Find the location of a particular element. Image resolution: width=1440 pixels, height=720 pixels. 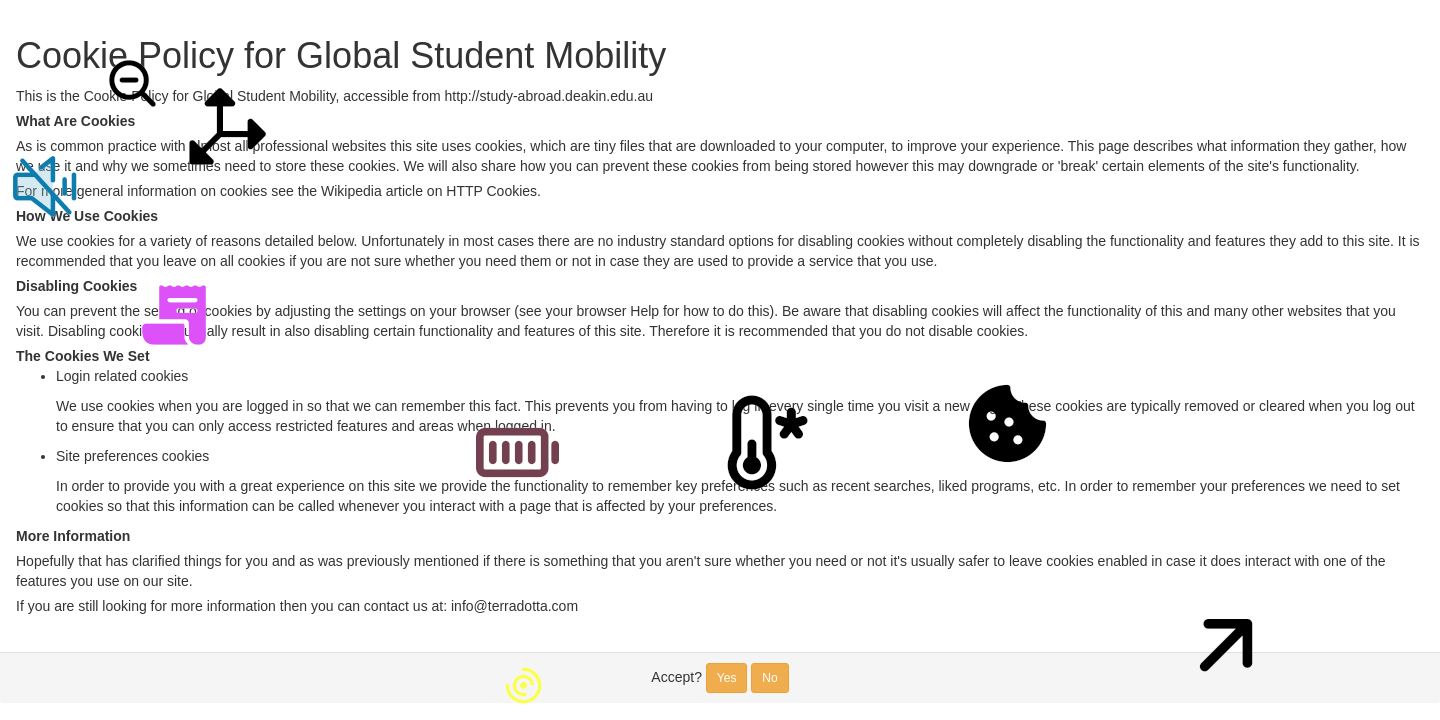

indicates low temperature or cold conditions is located at coordinates (759, 442).